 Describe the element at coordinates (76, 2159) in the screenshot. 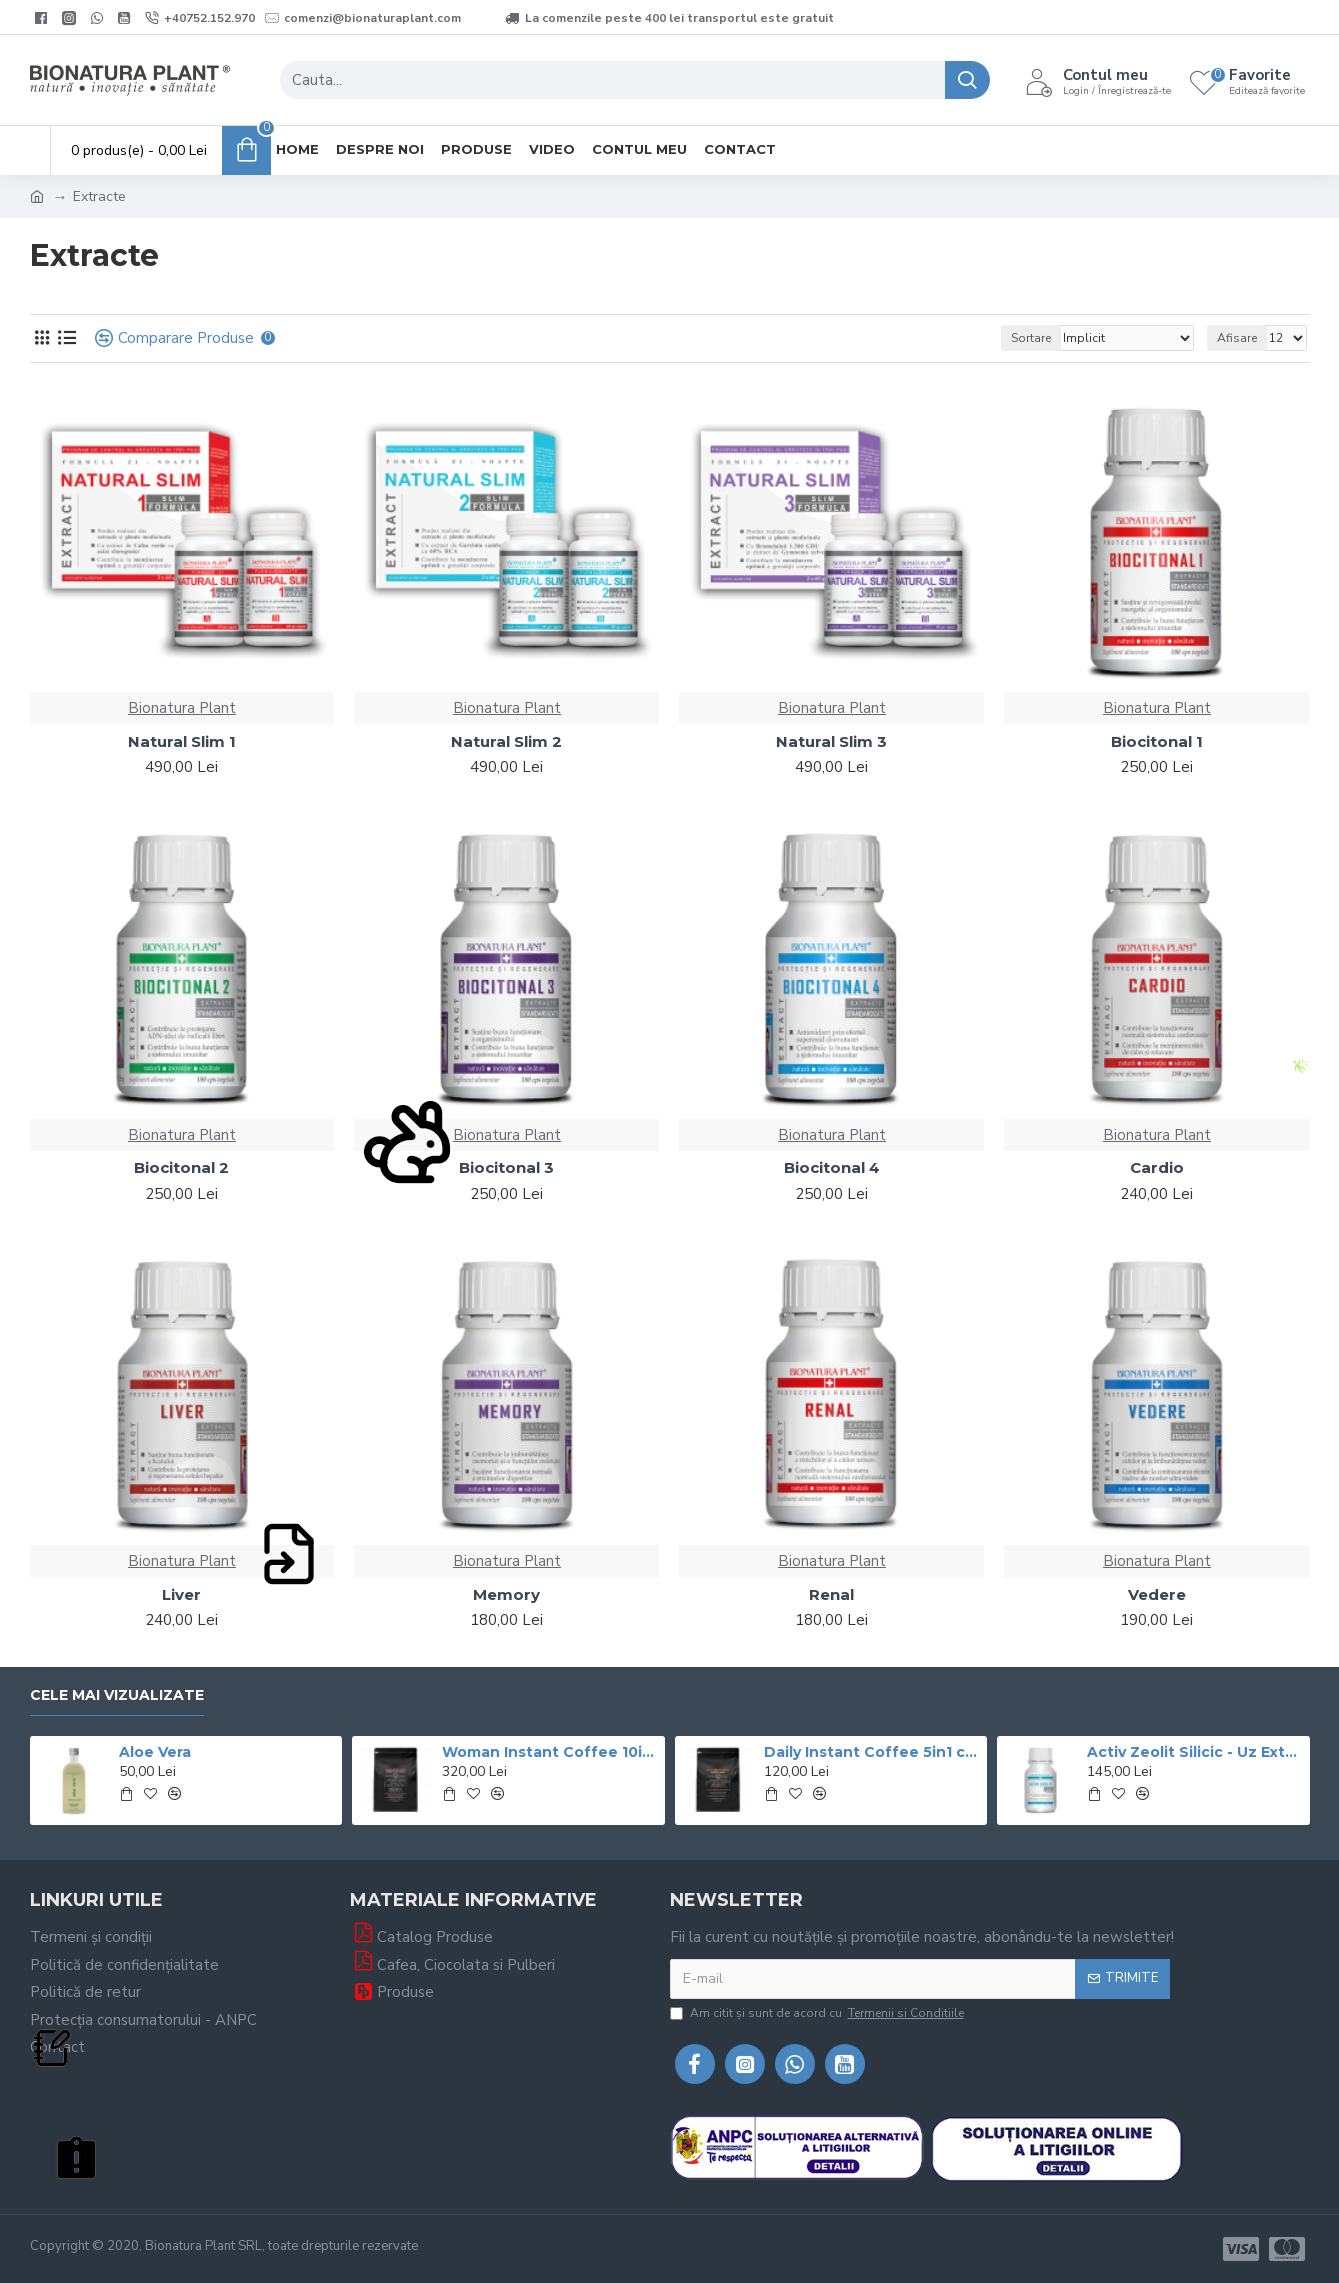

I see `view overdue or late assignments` at that location.